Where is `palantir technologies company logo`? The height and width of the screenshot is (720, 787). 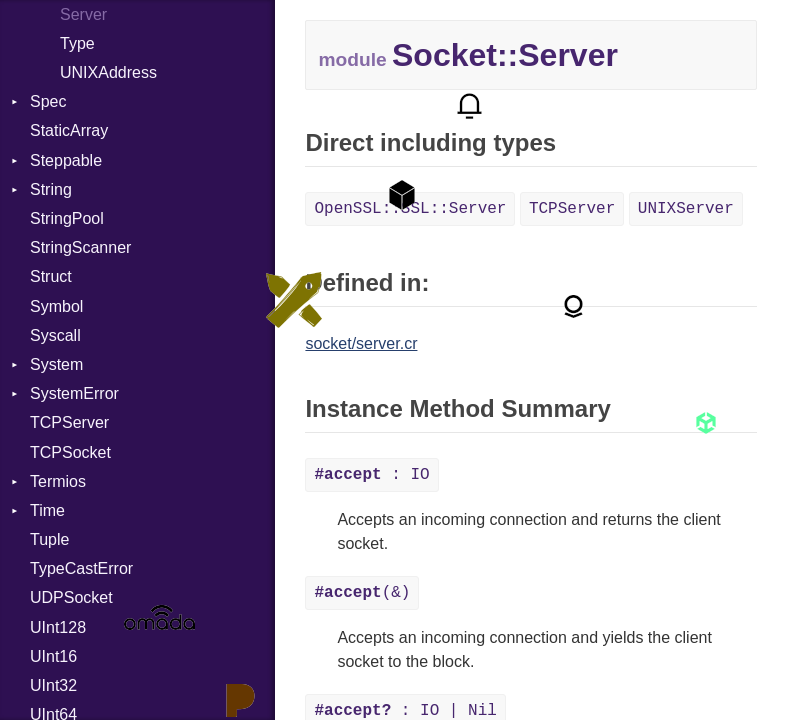
palantir technologies company logo is located at coordinates (573, 306).